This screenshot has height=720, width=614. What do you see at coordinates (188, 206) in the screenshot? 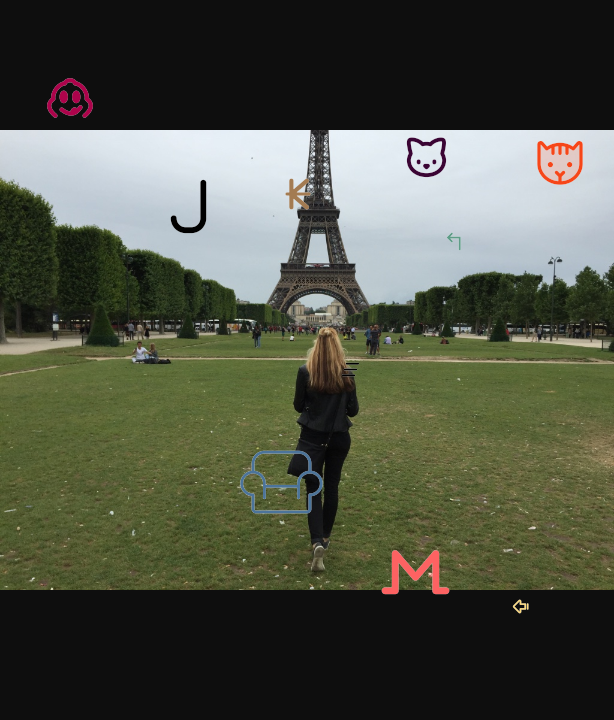
I see `represents the letter J in text formatting or typography` at bounding box center [188, 206].